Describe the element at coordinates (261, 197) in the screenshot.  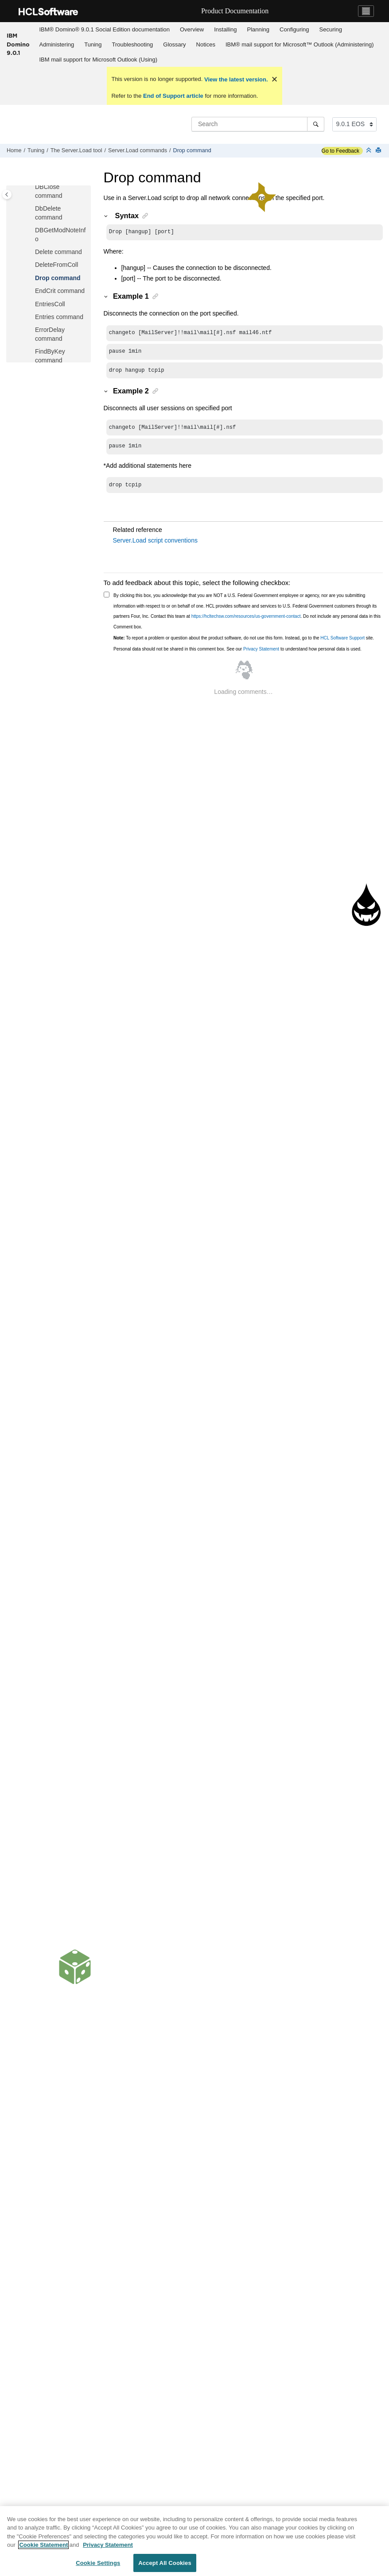
I see `ninja or stealth game mode` at that location.